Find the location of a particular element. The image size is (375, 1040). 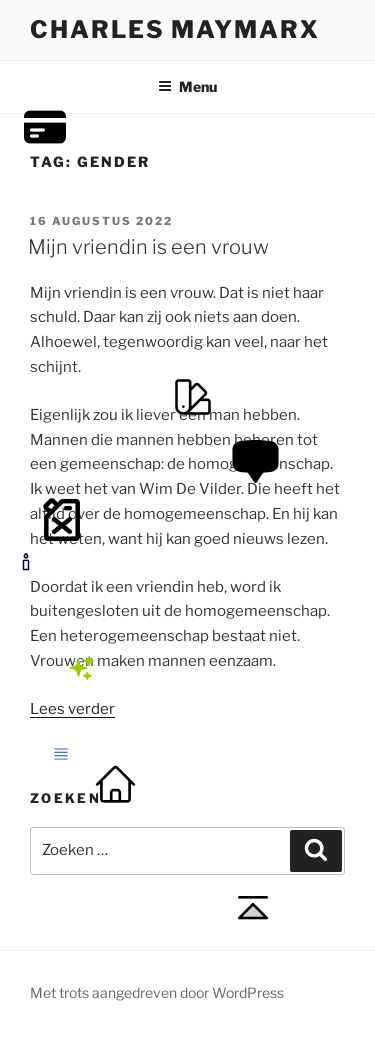

indicates AI-generated or enhanced content is located at coordinates (82, 668).